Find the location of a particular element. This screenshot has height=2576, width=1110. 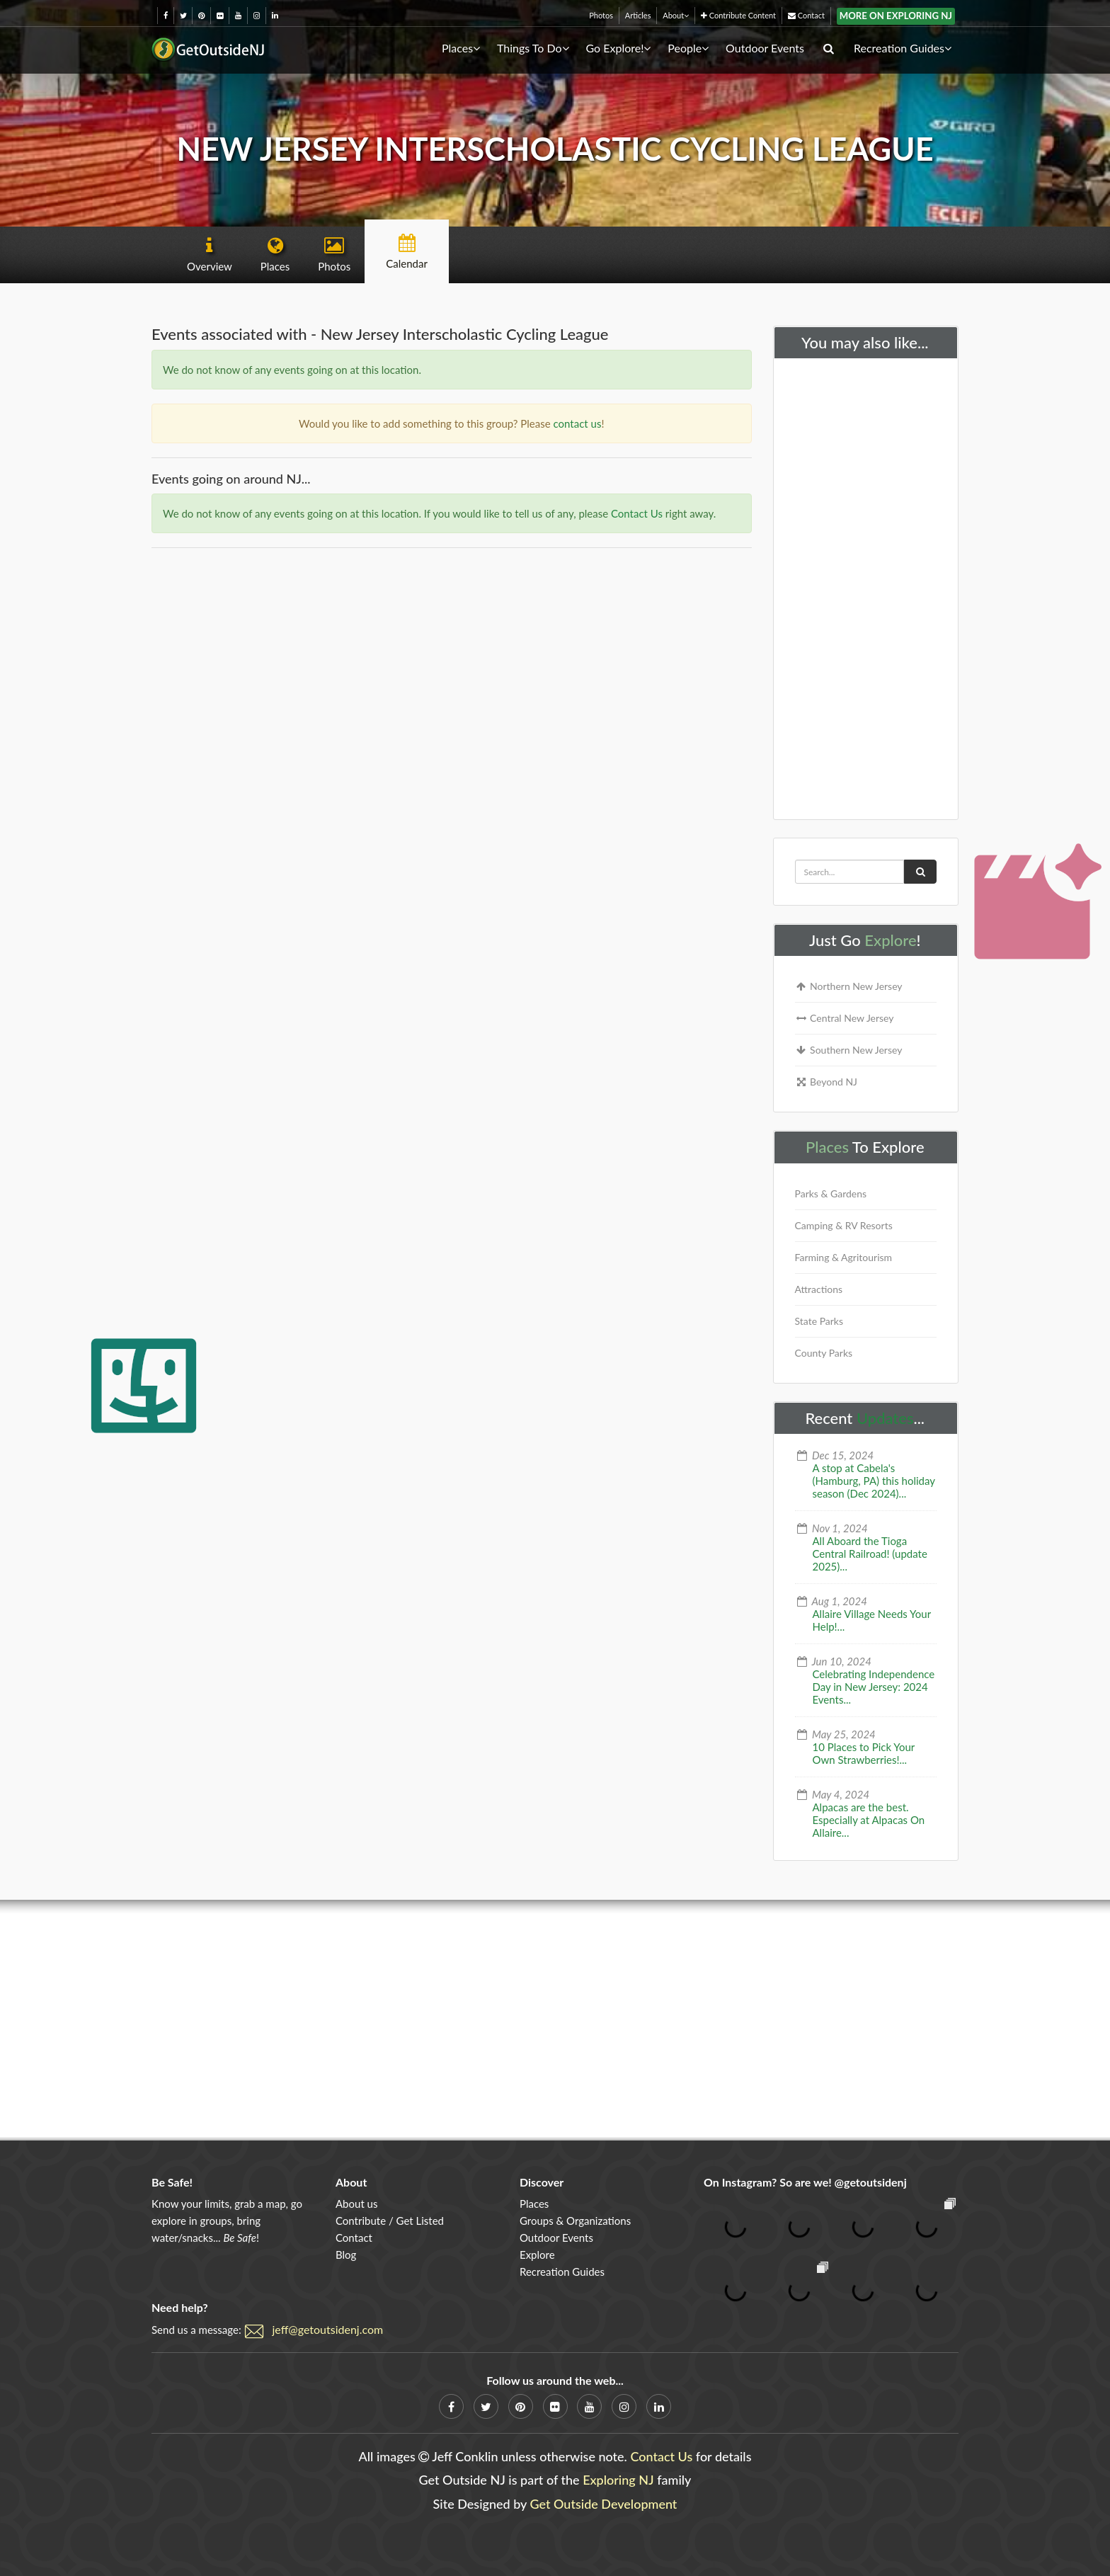

open Finder to browse files is located at coordinates (144, 1386).